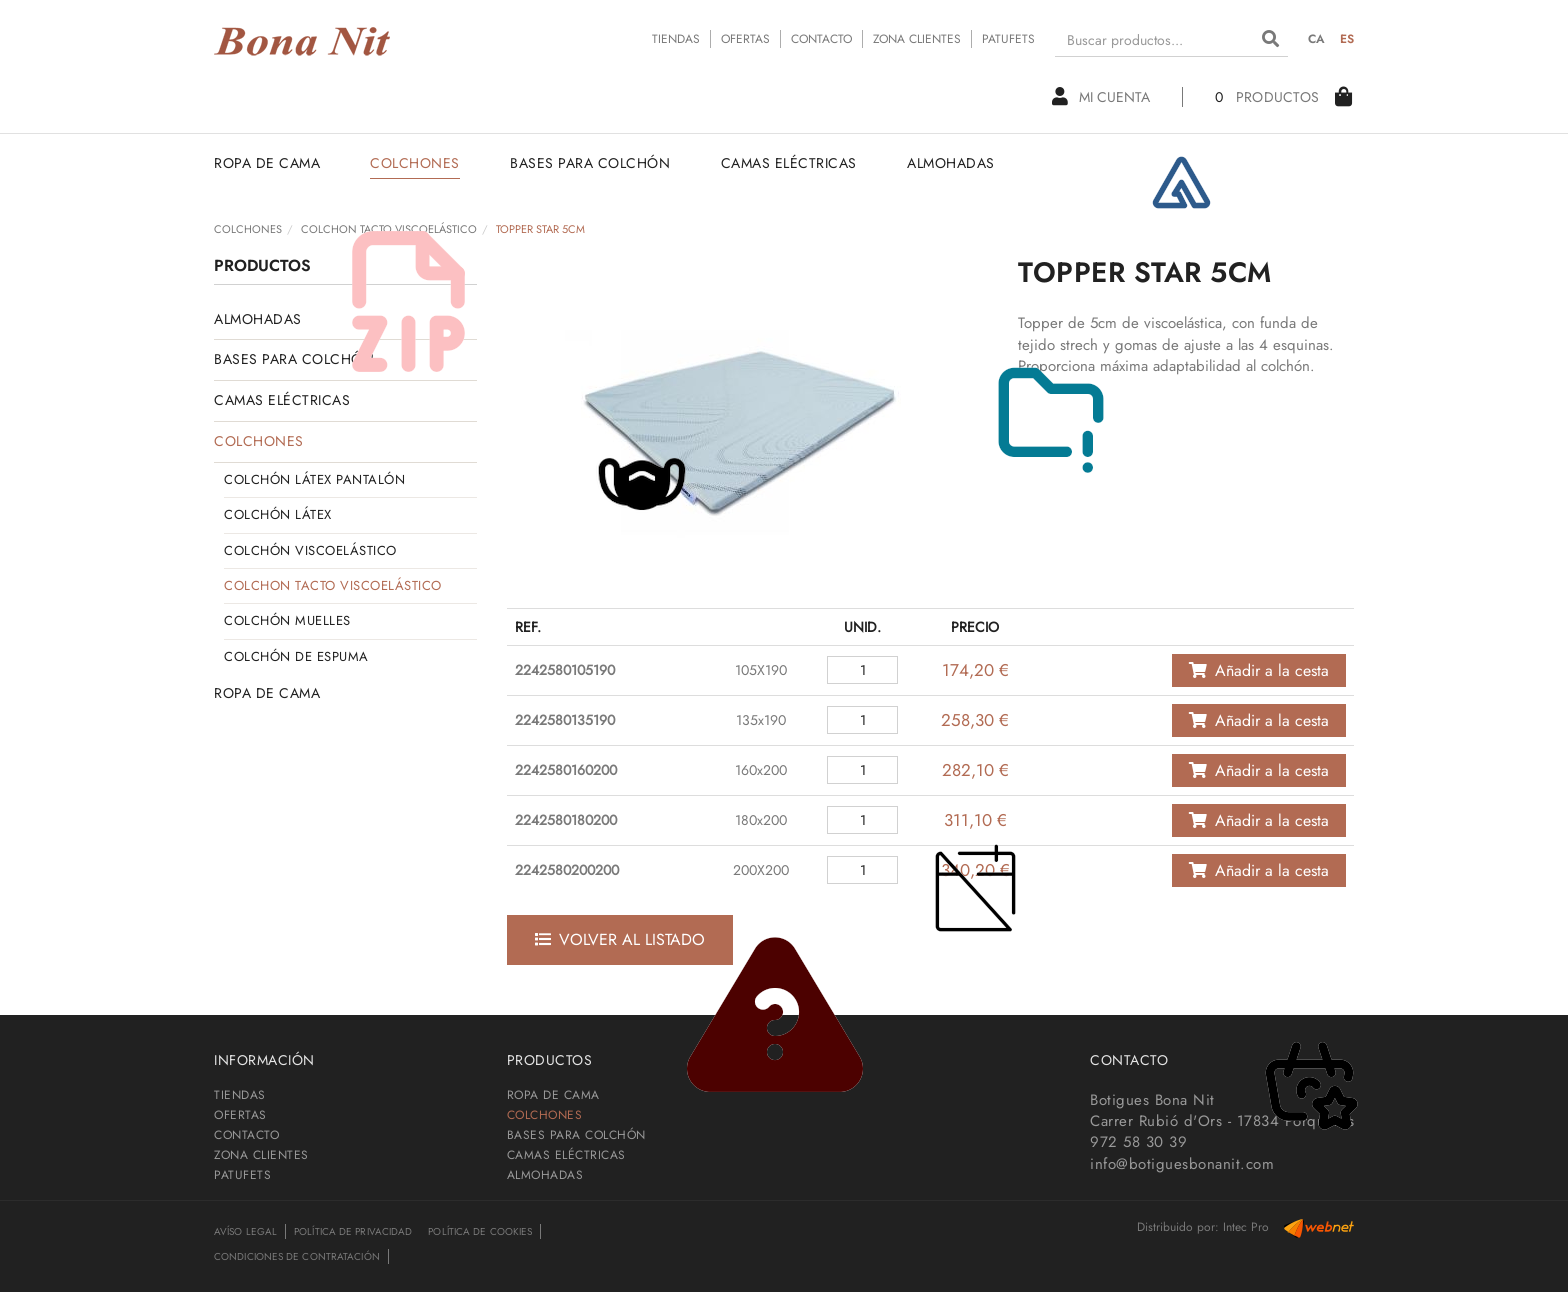 The image size is (1568, 1292). Describe the element at coordinates (1181, 182) in the screenshot. I see `Adobe brand logo` at that location.